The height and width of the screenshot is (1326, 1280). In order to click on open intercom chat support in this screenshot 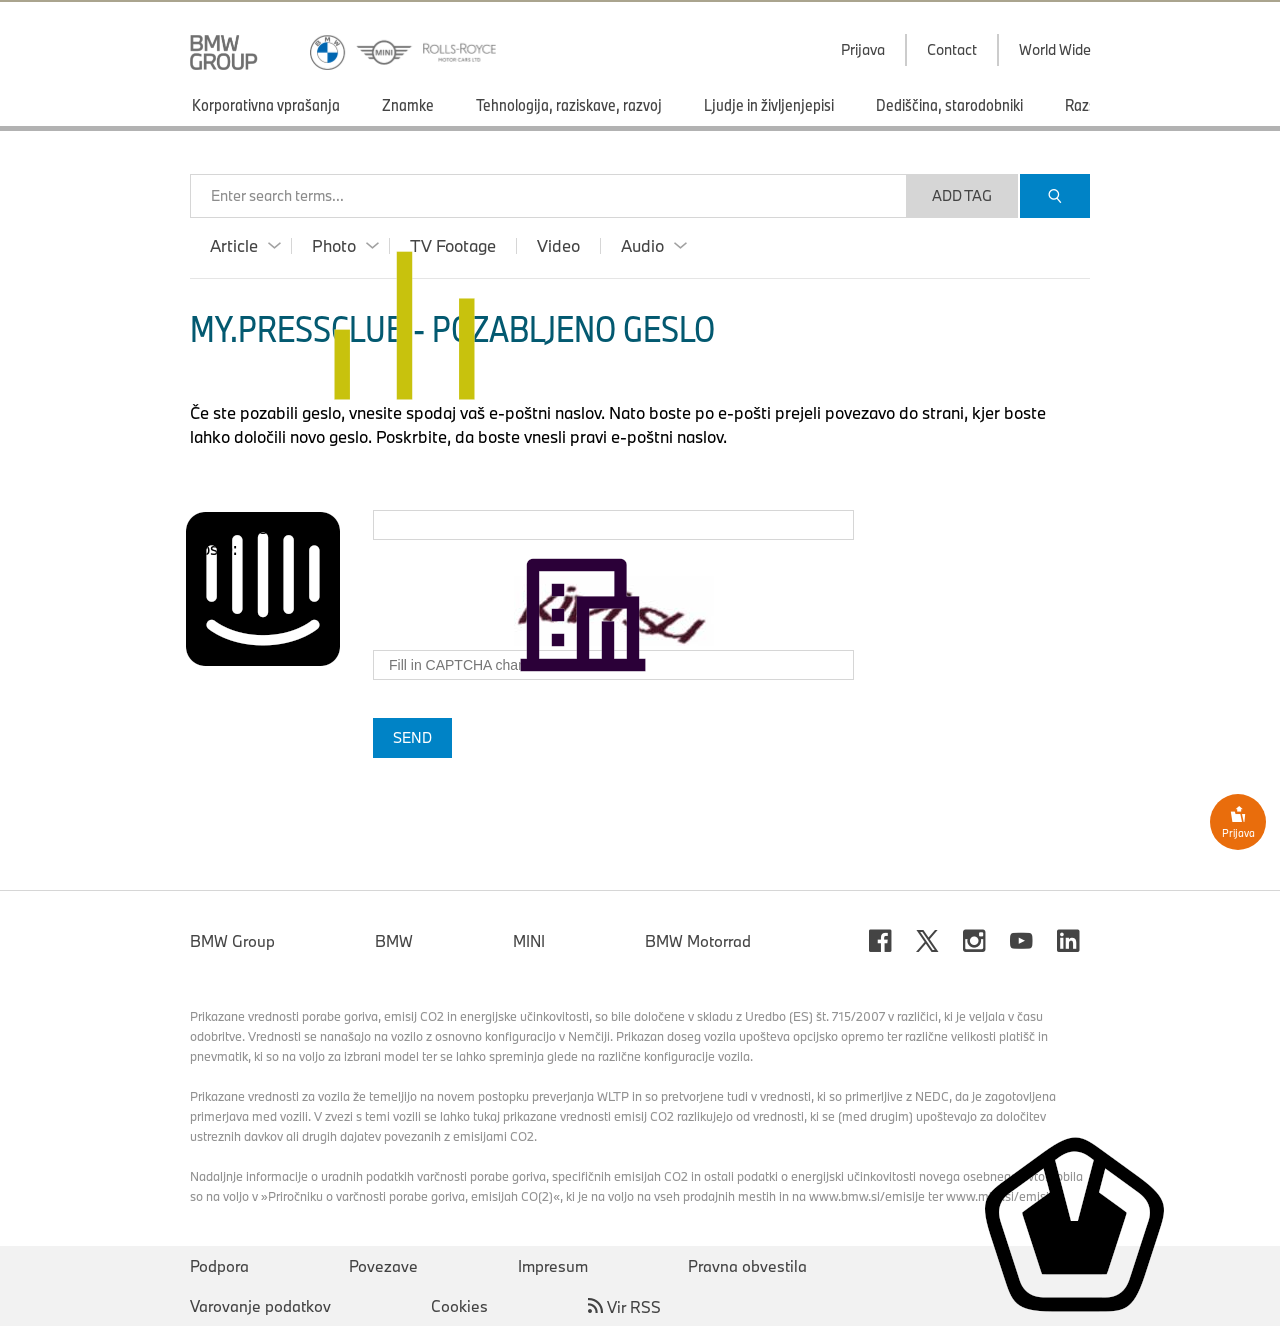, I will do `click(263, 589)`.